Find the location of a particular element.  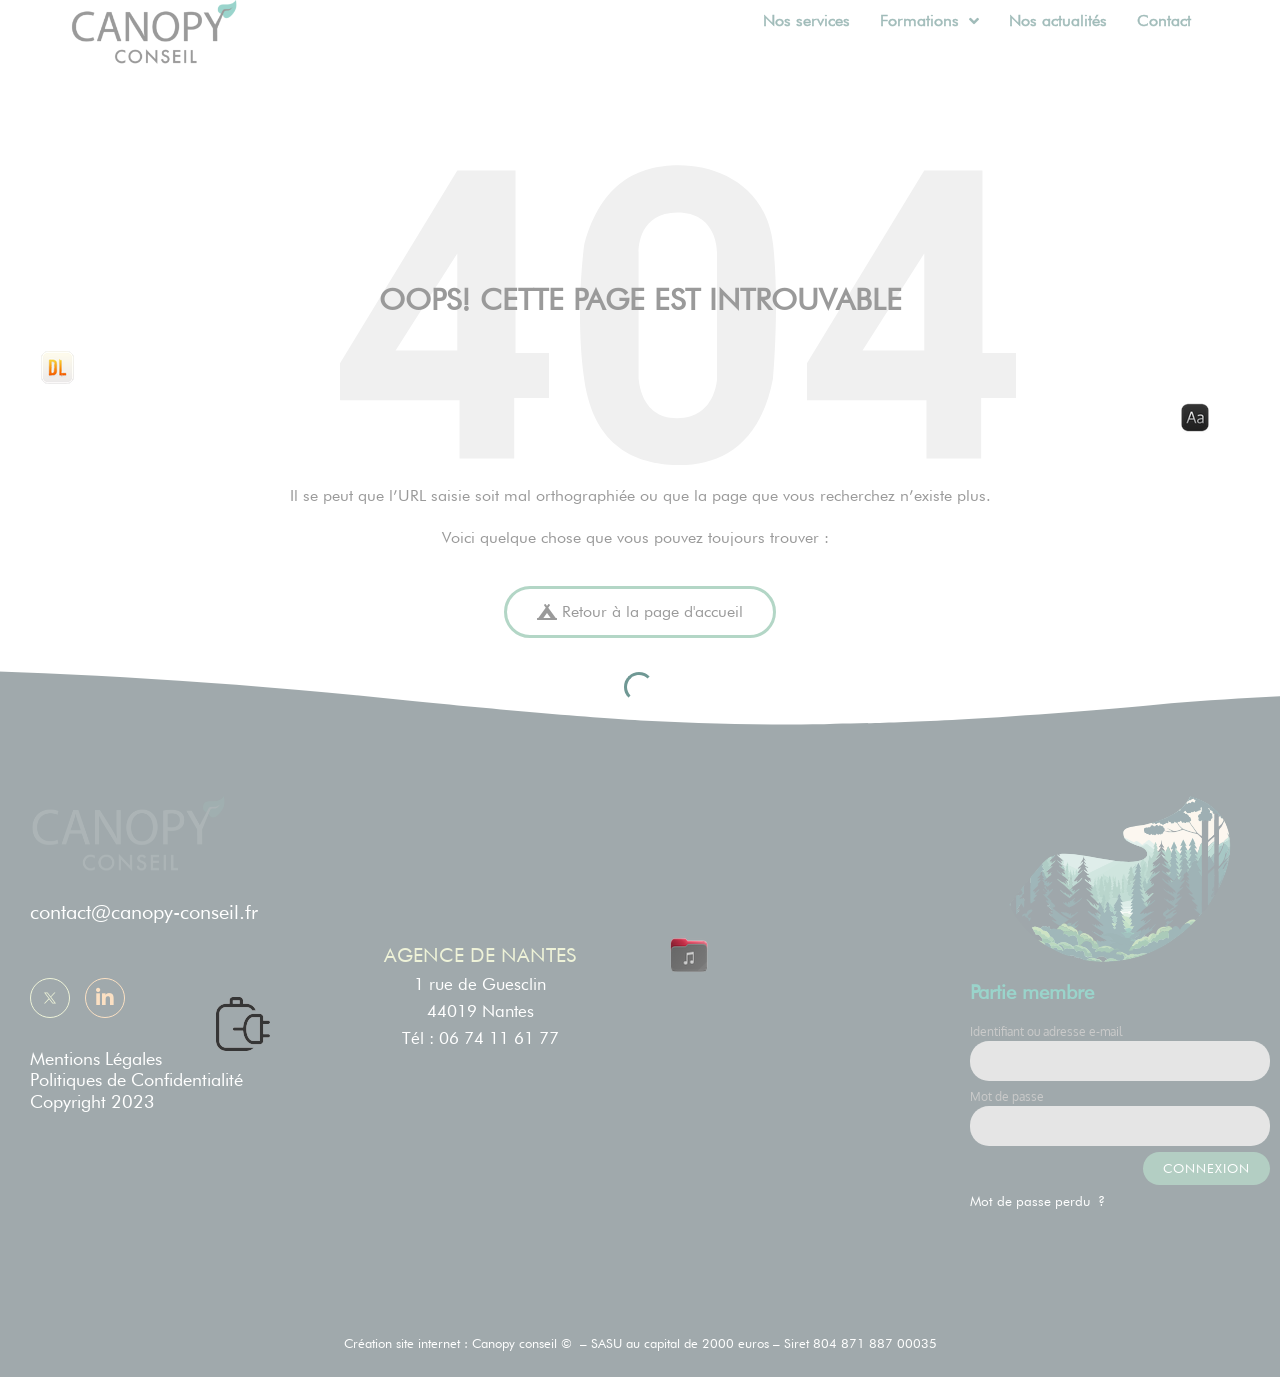

open your music folder is located at coordinates (689, 955).